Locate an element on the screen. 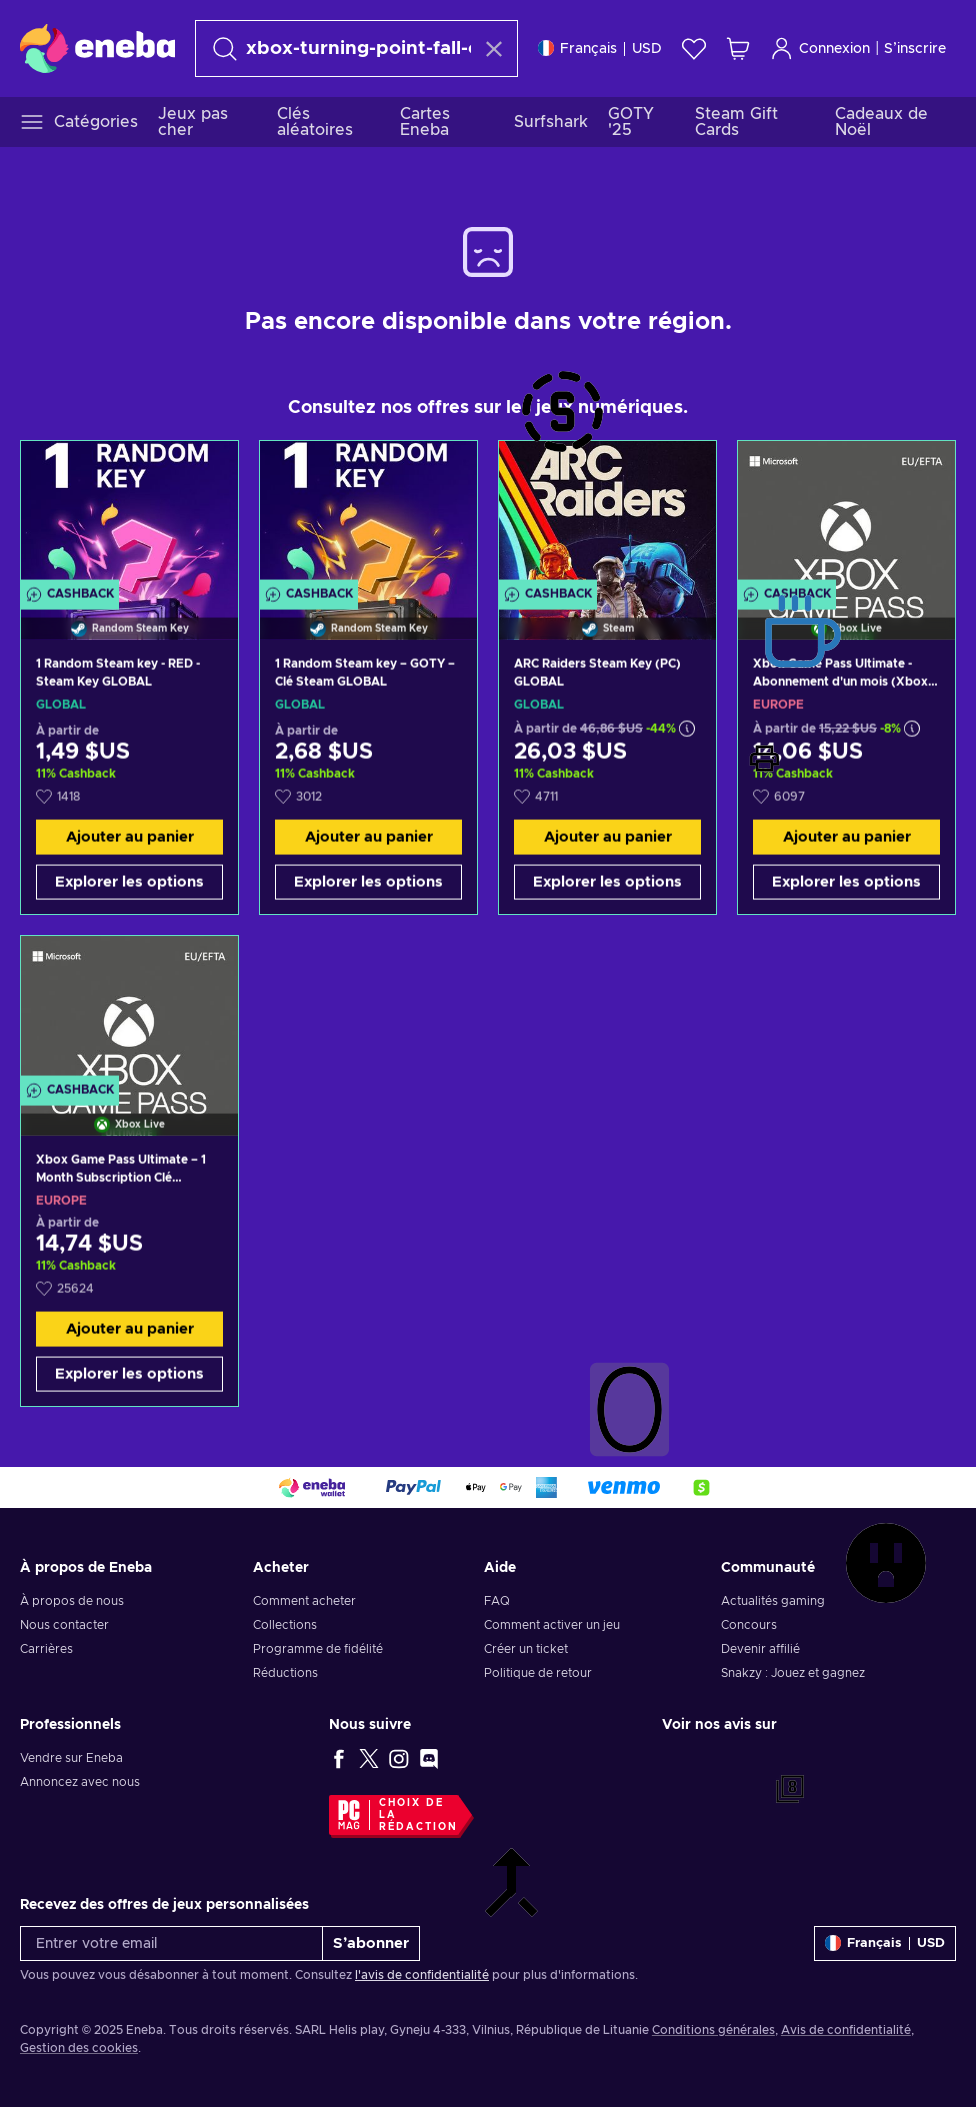  filter or view 8 items is located at coordinates (790, 1789).